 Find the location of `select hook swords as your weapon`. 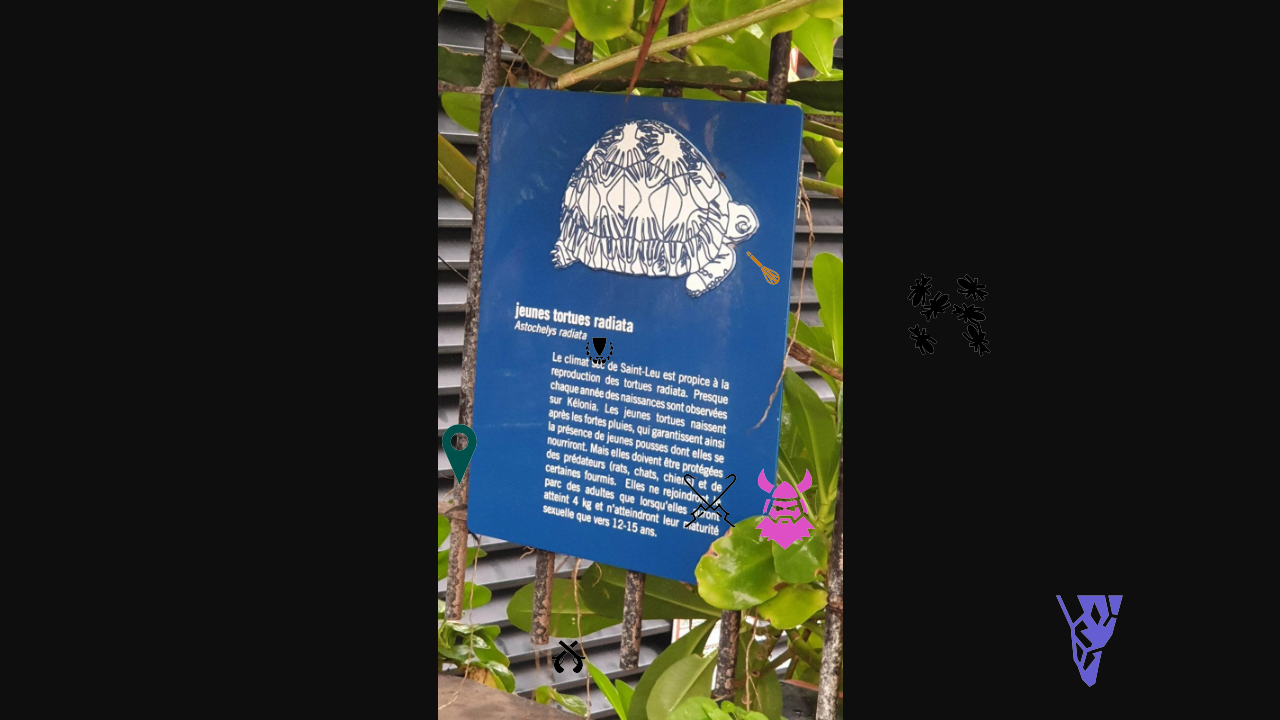

select hook swords as your weapon is located at coordinates (710, 501).